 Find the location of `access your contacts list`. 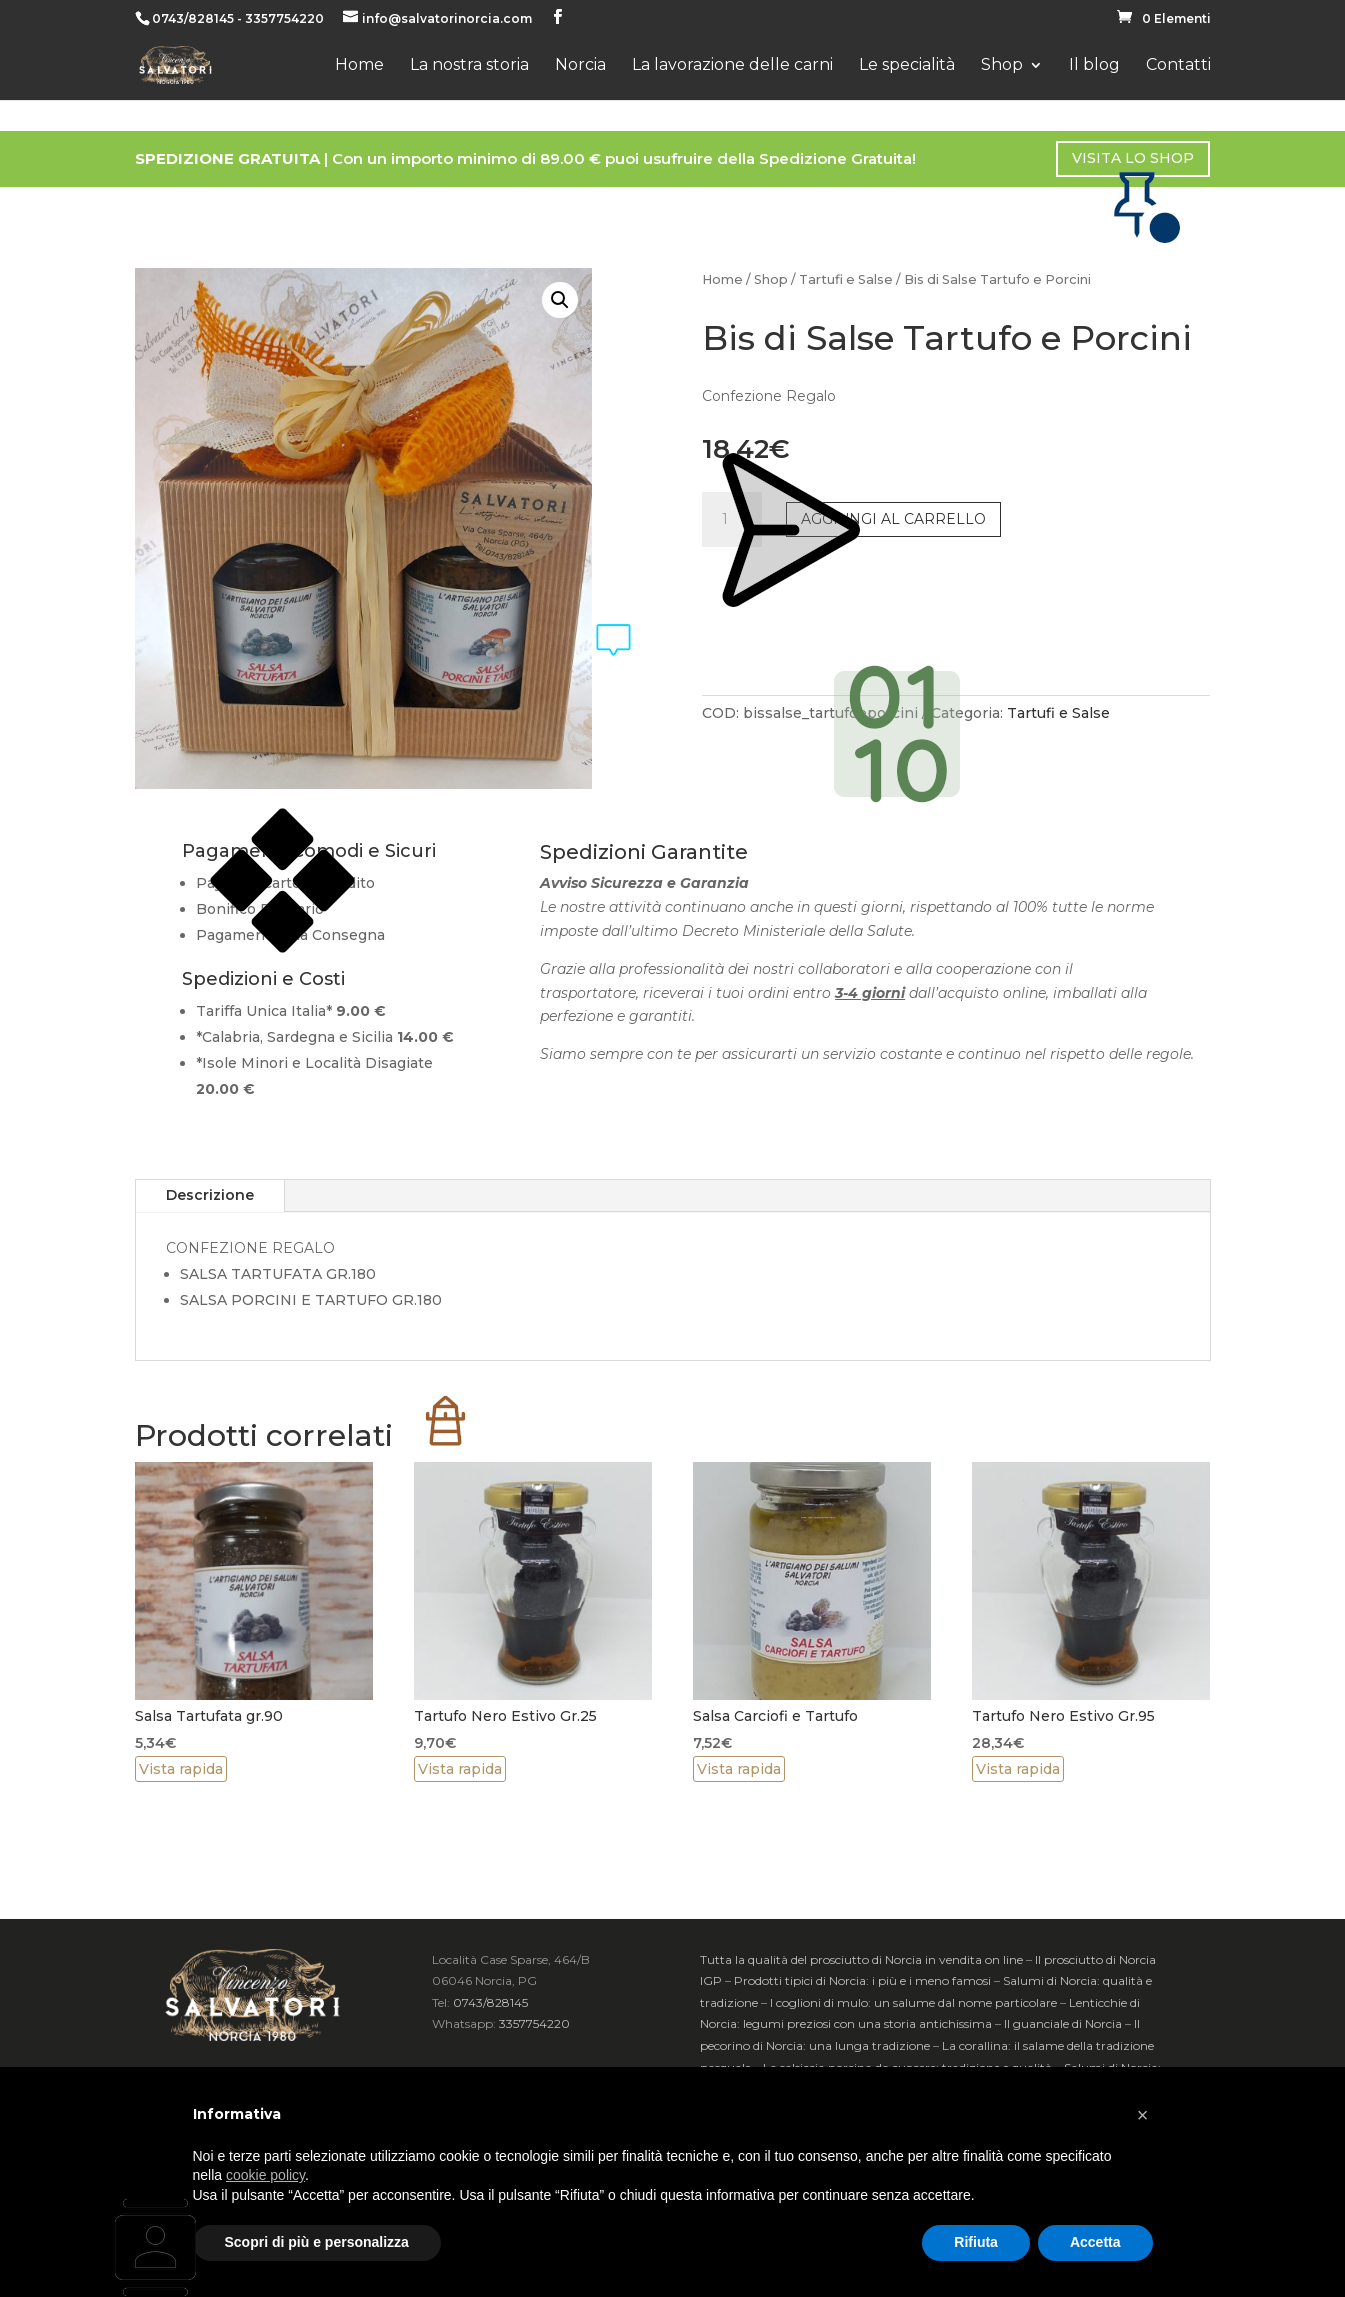

access your contacts list is located at coordinates (155, 2247).